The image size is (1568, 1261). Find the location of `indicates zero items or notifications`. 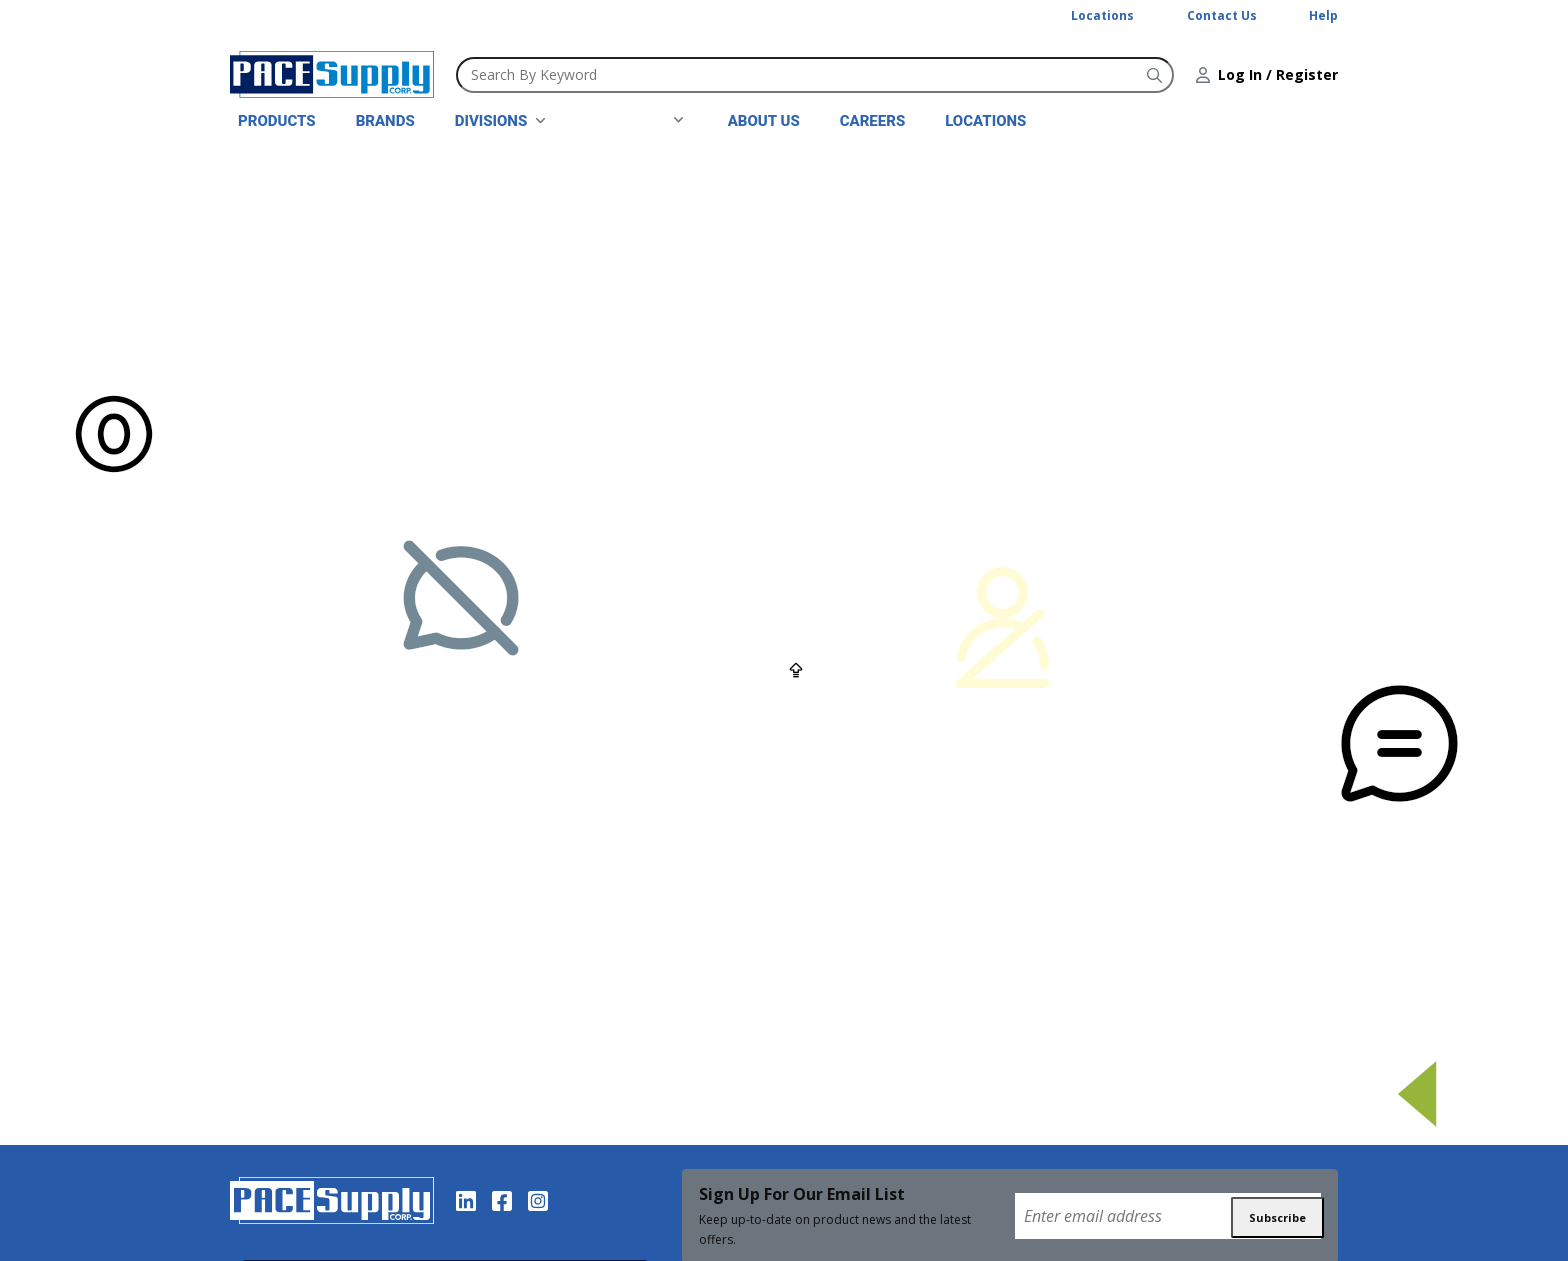

indicates zero items or notifications is located at coordinates (114, 434).